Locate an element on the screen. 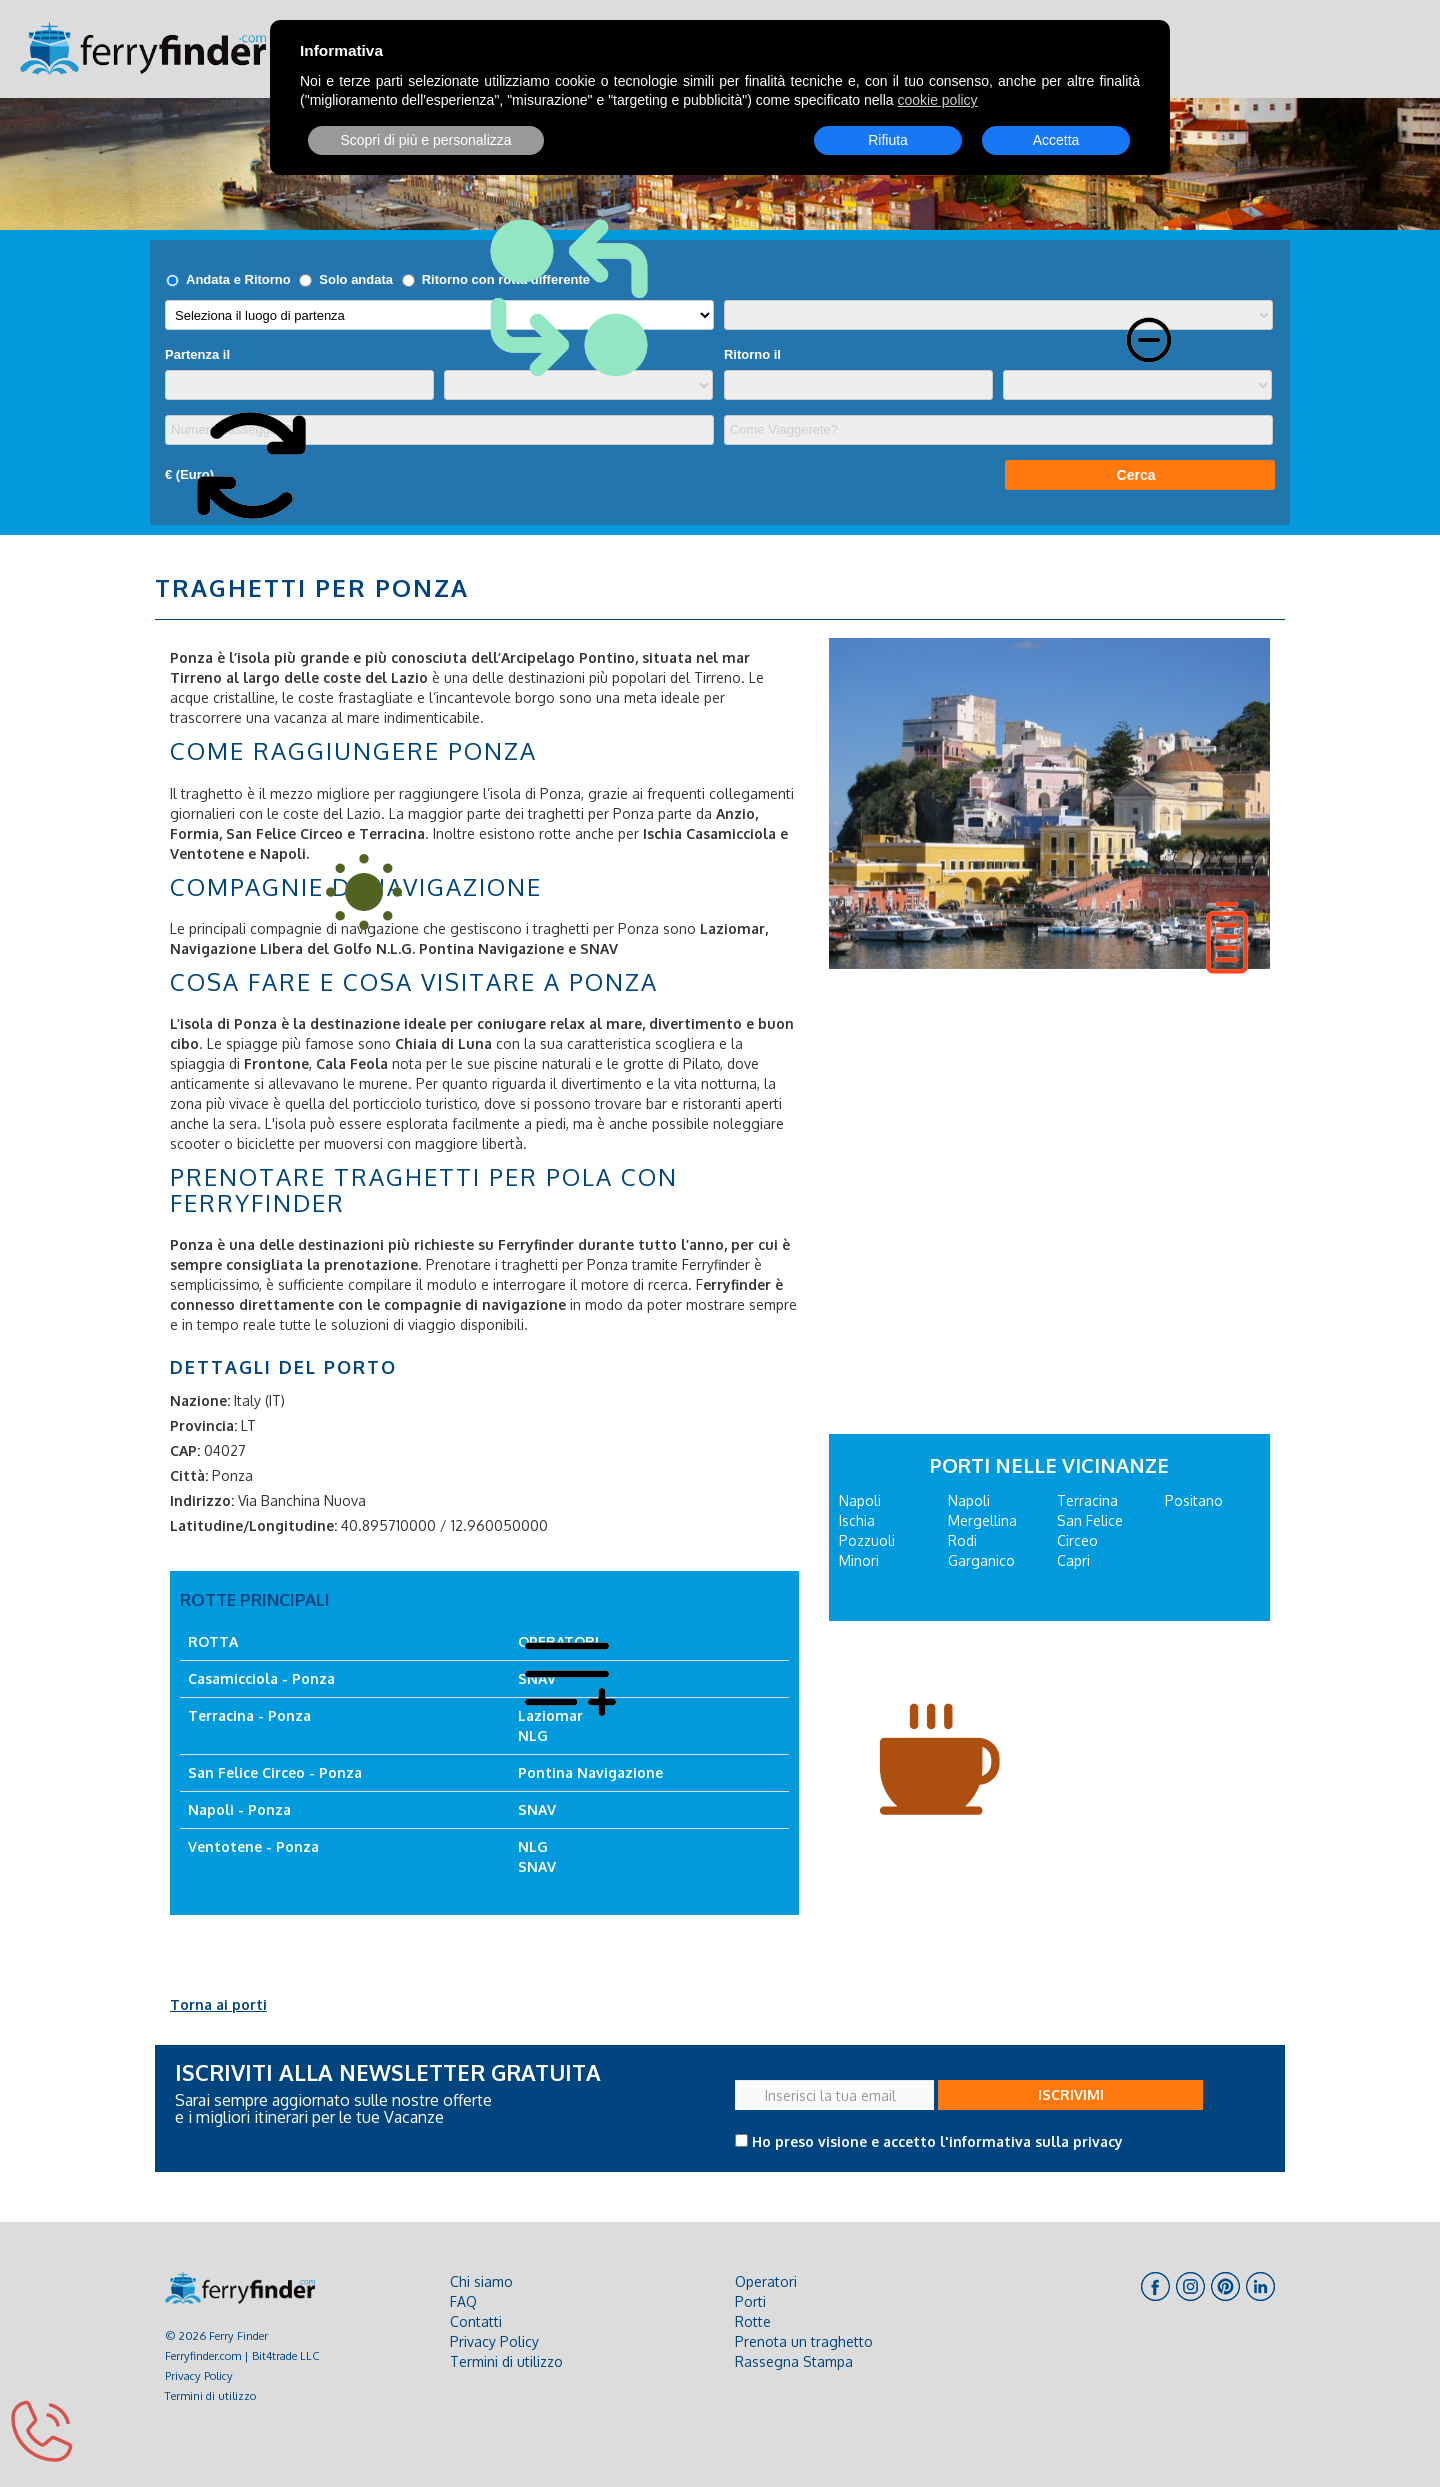  battery fully charged is located at coordinates (1227, 939).